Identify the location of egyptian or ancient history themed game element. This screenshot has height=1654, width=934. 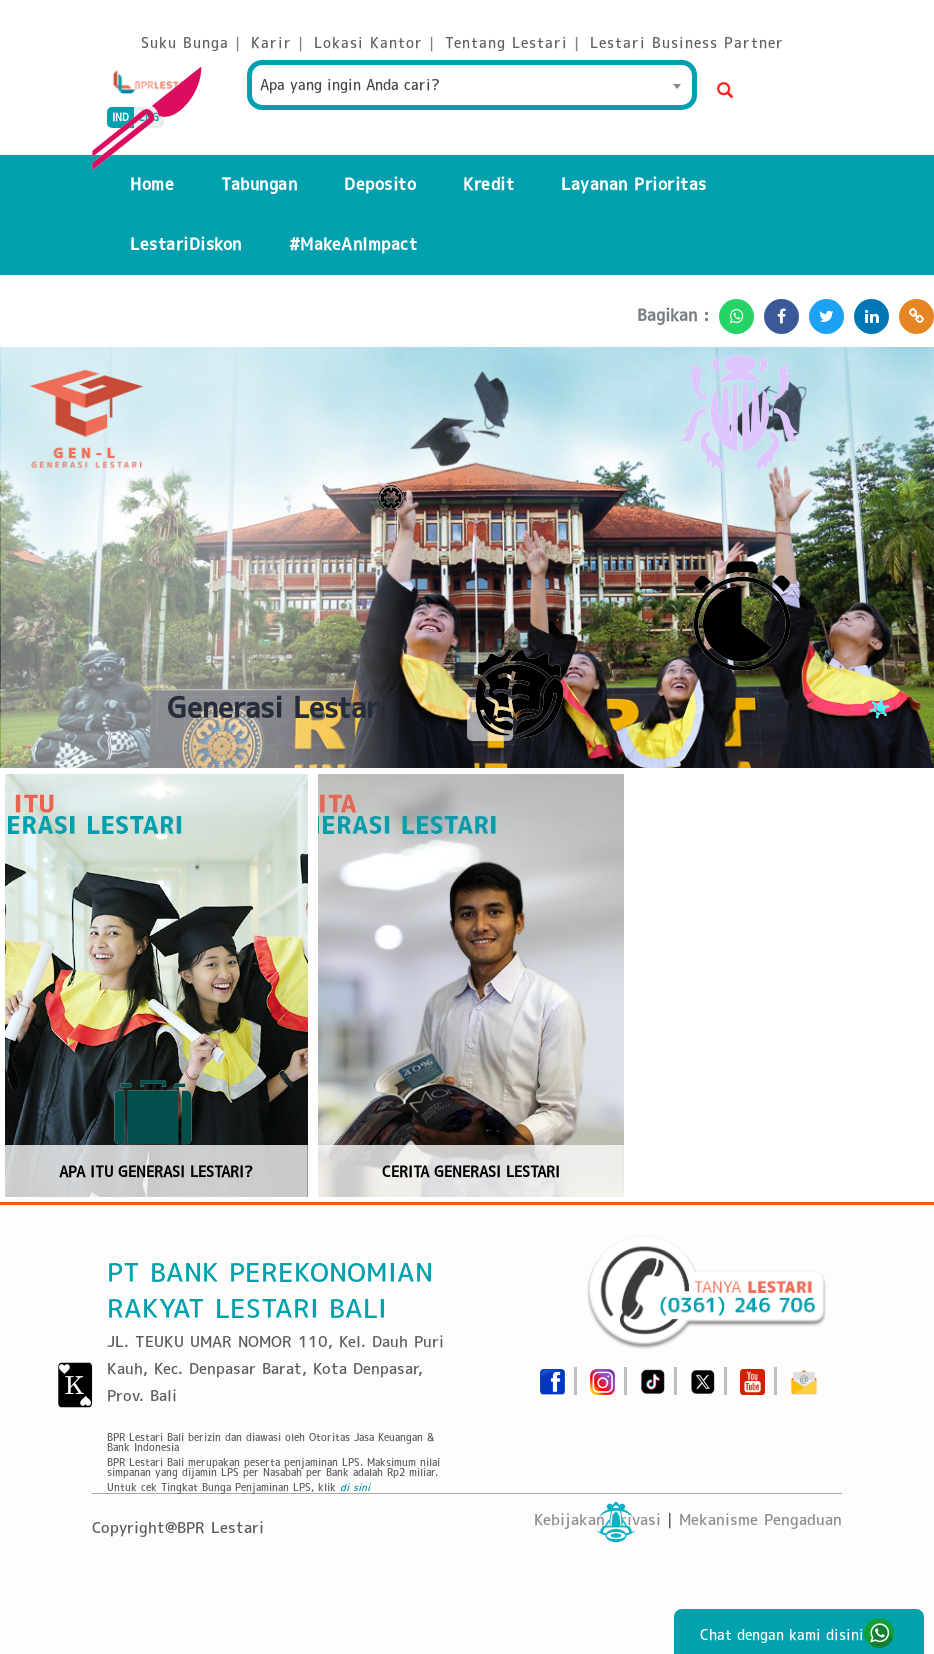
(740, 414).